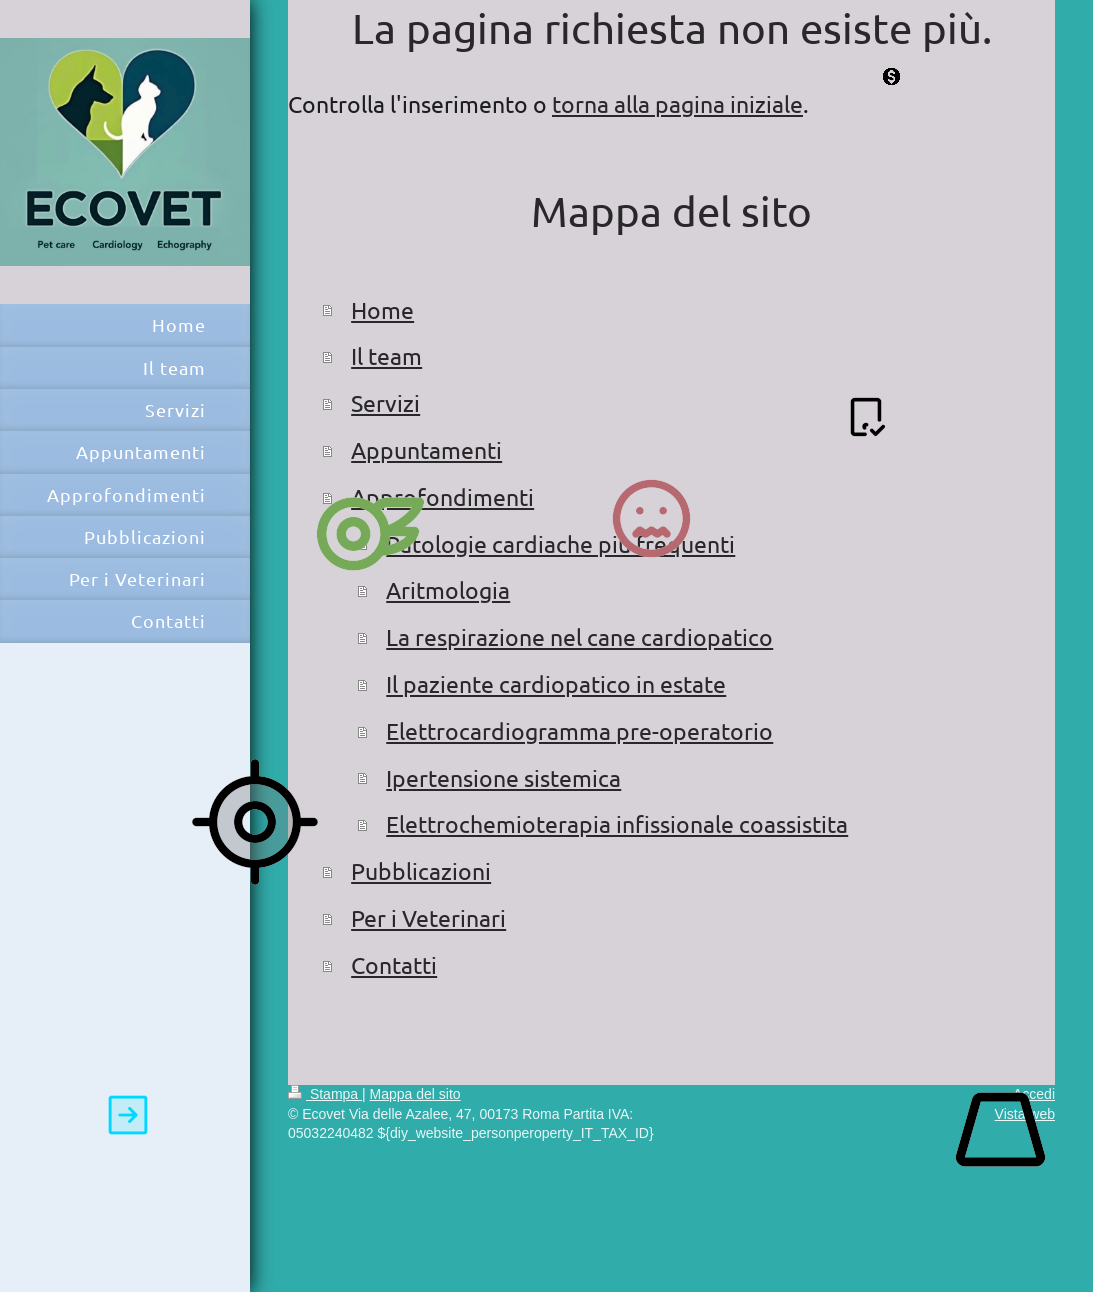 The height and width of the screenshot is (1292, 1093). Describe the element at coordinates (866, 417) in the screenshot. I see `tablet device successfully connected` at that location.